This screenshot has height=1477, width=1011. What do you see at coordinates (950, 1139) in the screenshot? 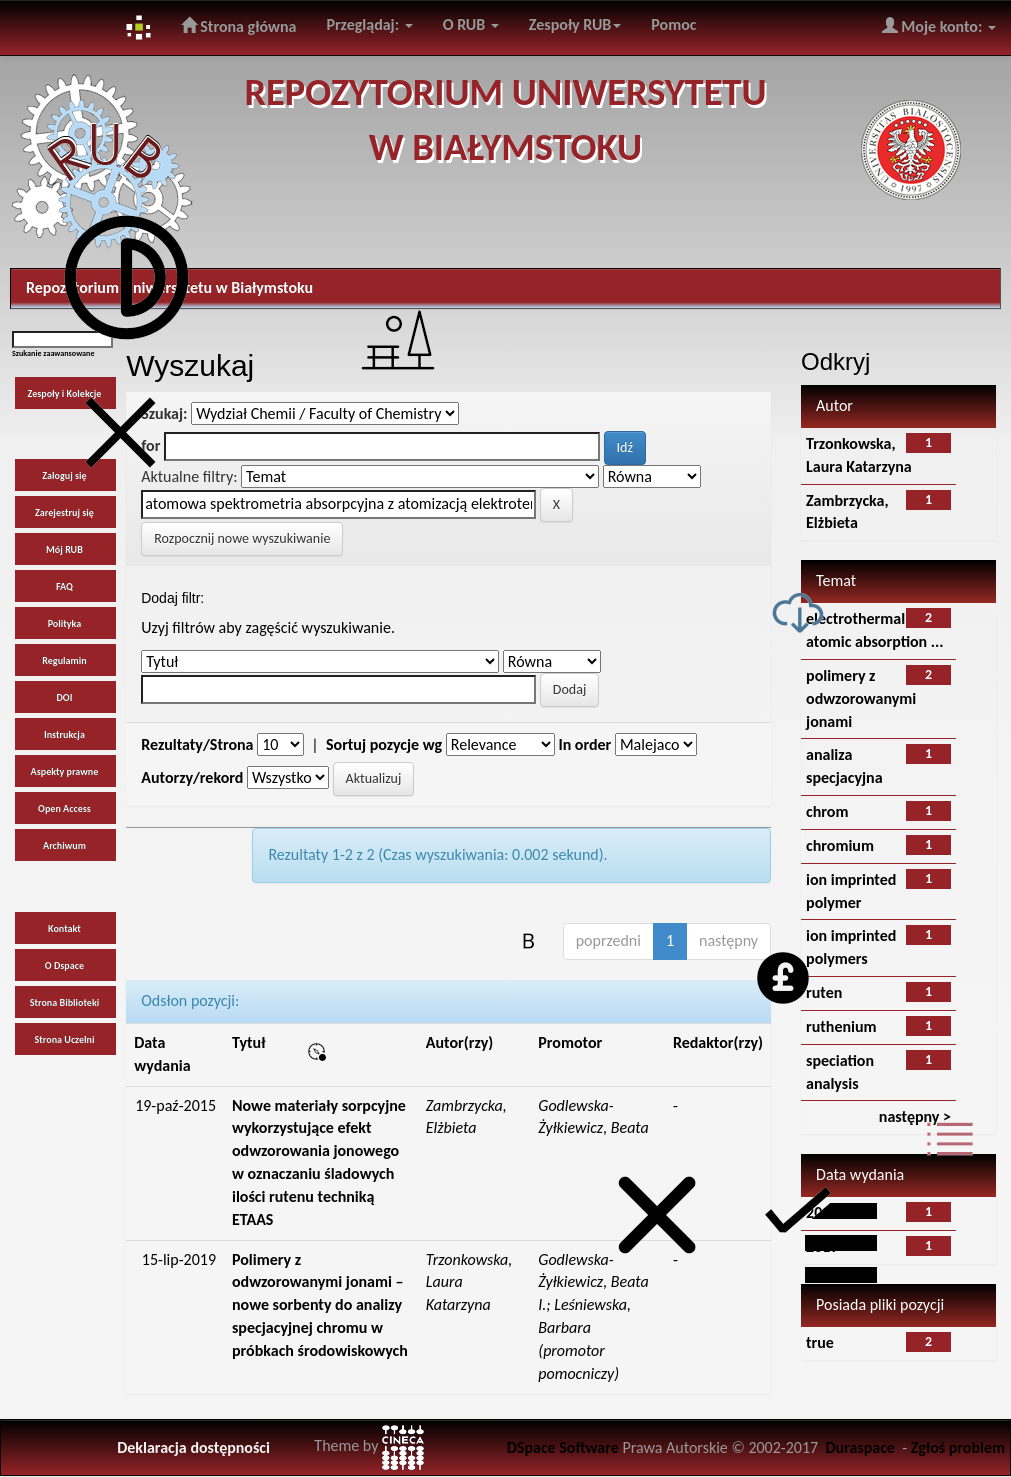
I see `view items as a bulleted list` at bounding box center [950, 1139].